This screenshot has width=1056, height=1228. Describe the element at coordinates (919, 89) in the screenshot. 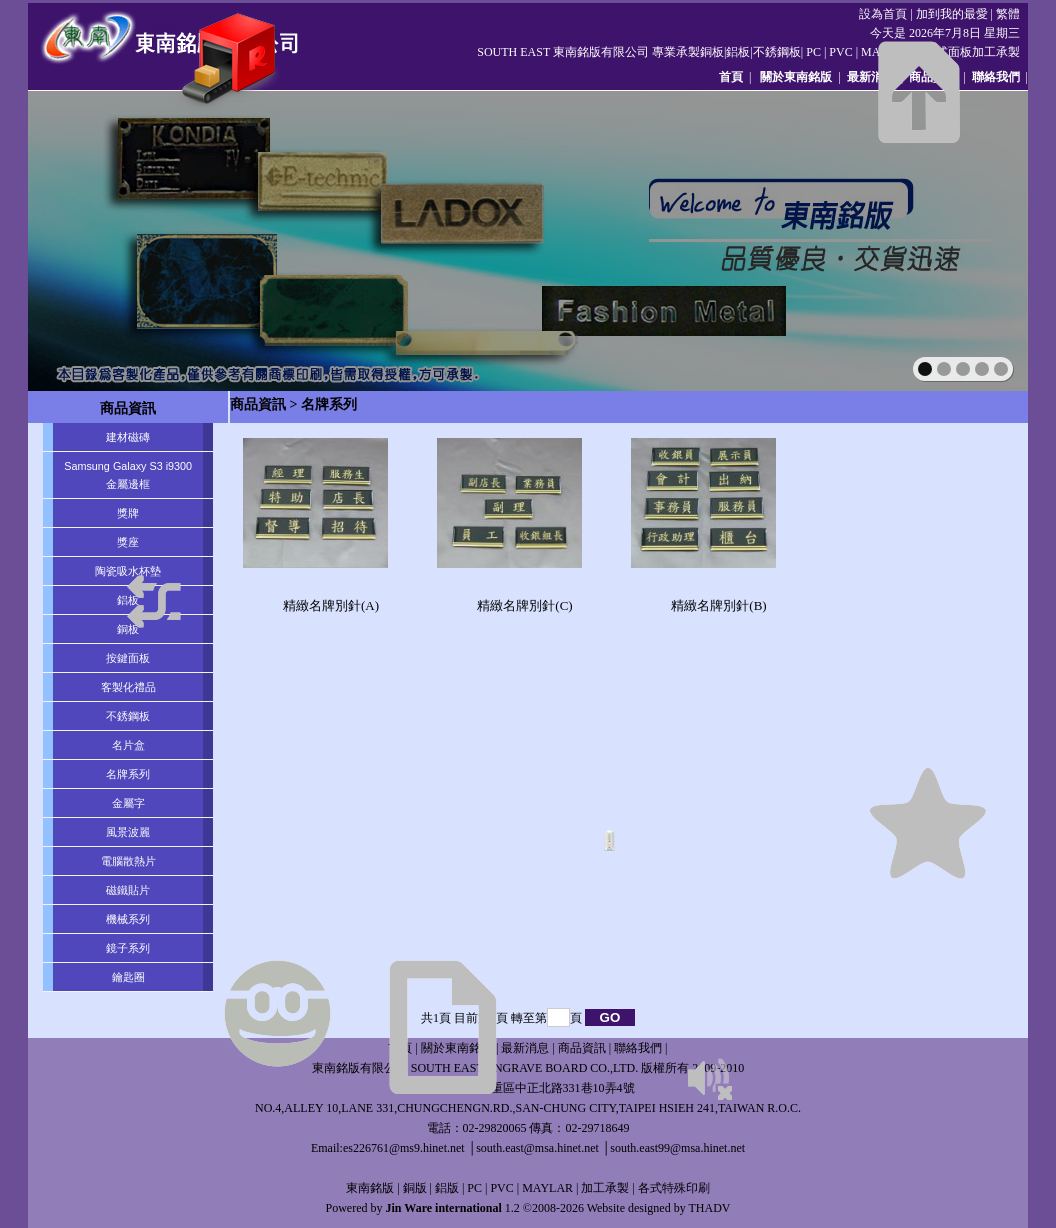

I see `send or share a document` at that location.